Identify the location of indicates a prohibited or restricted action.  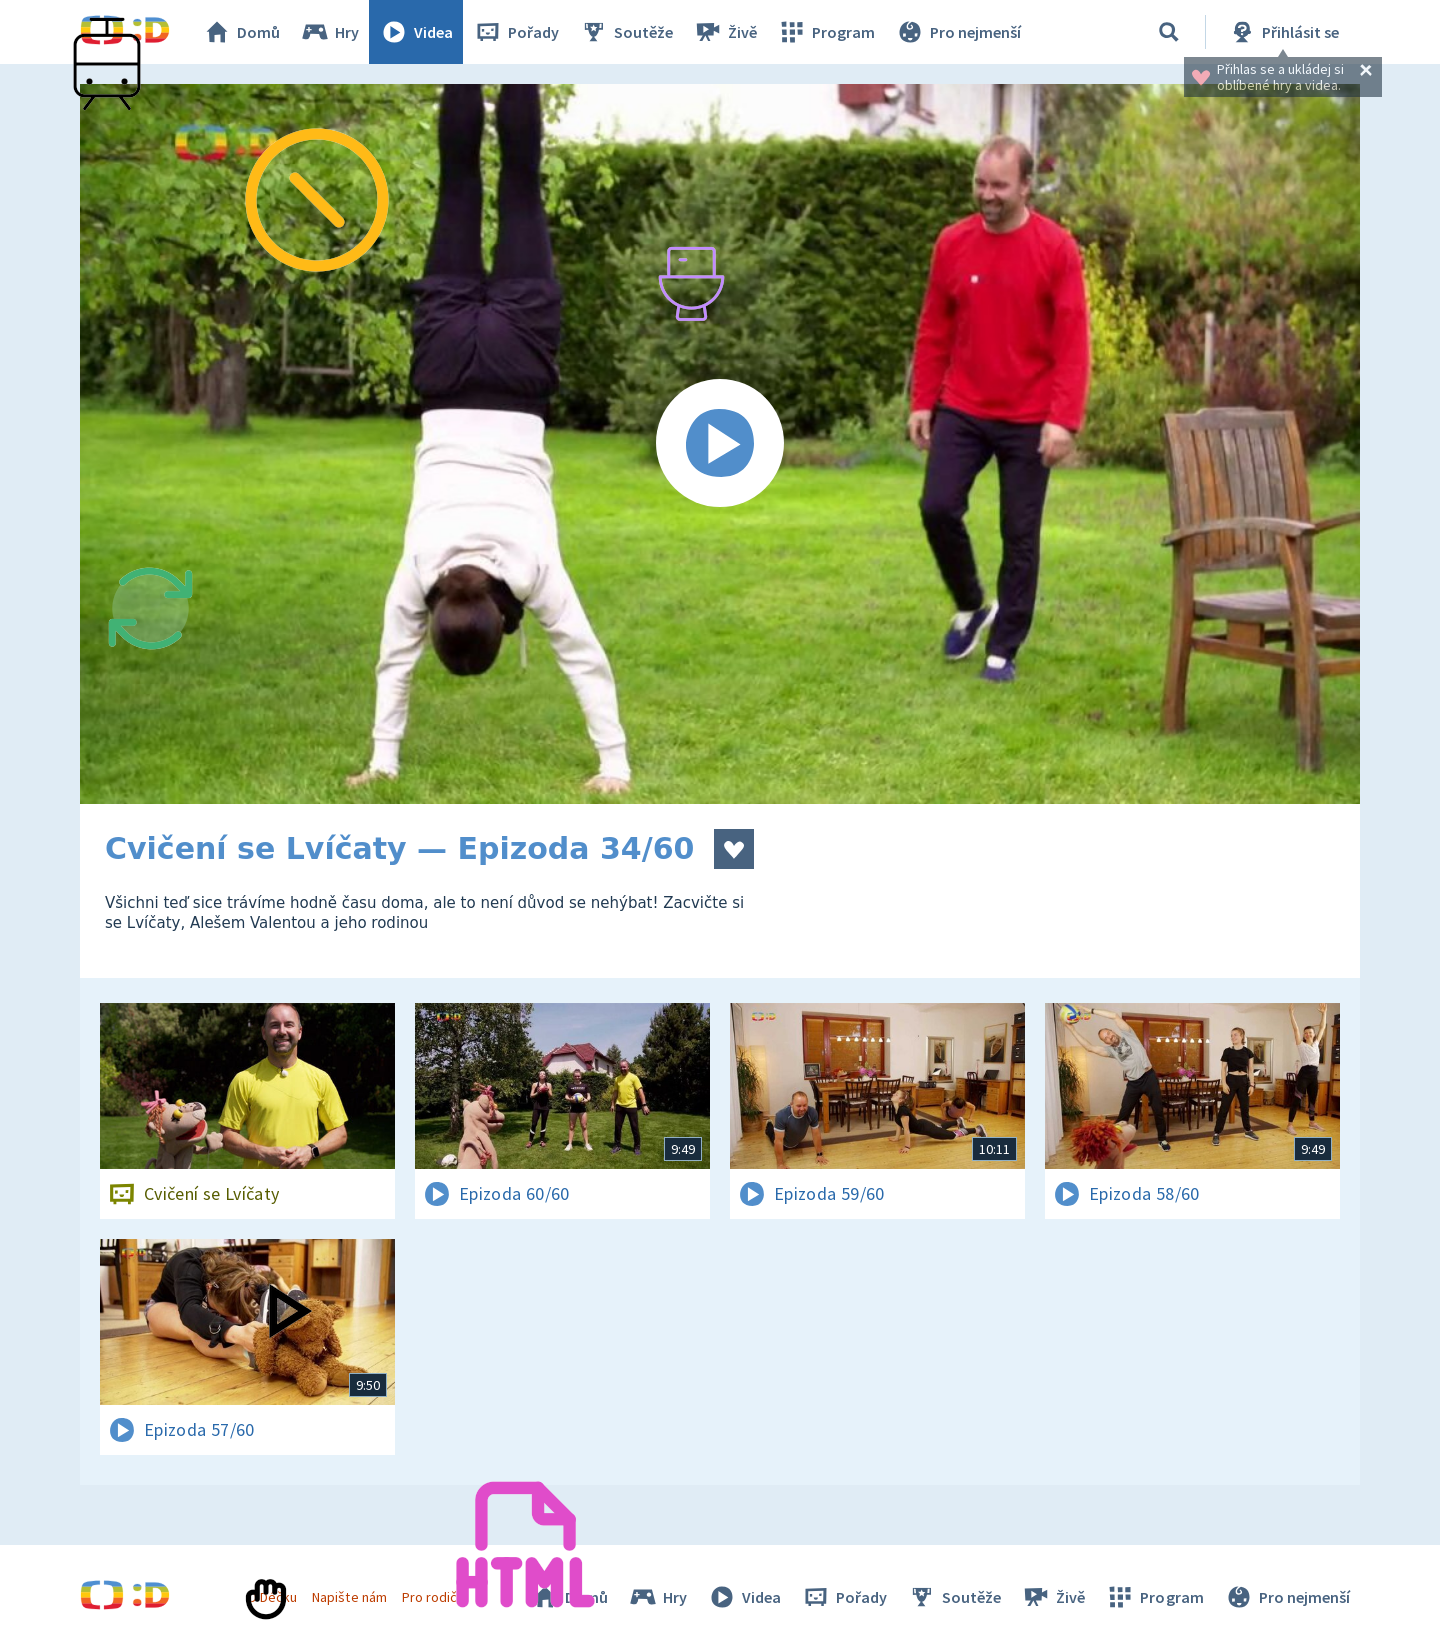
(317, 200).